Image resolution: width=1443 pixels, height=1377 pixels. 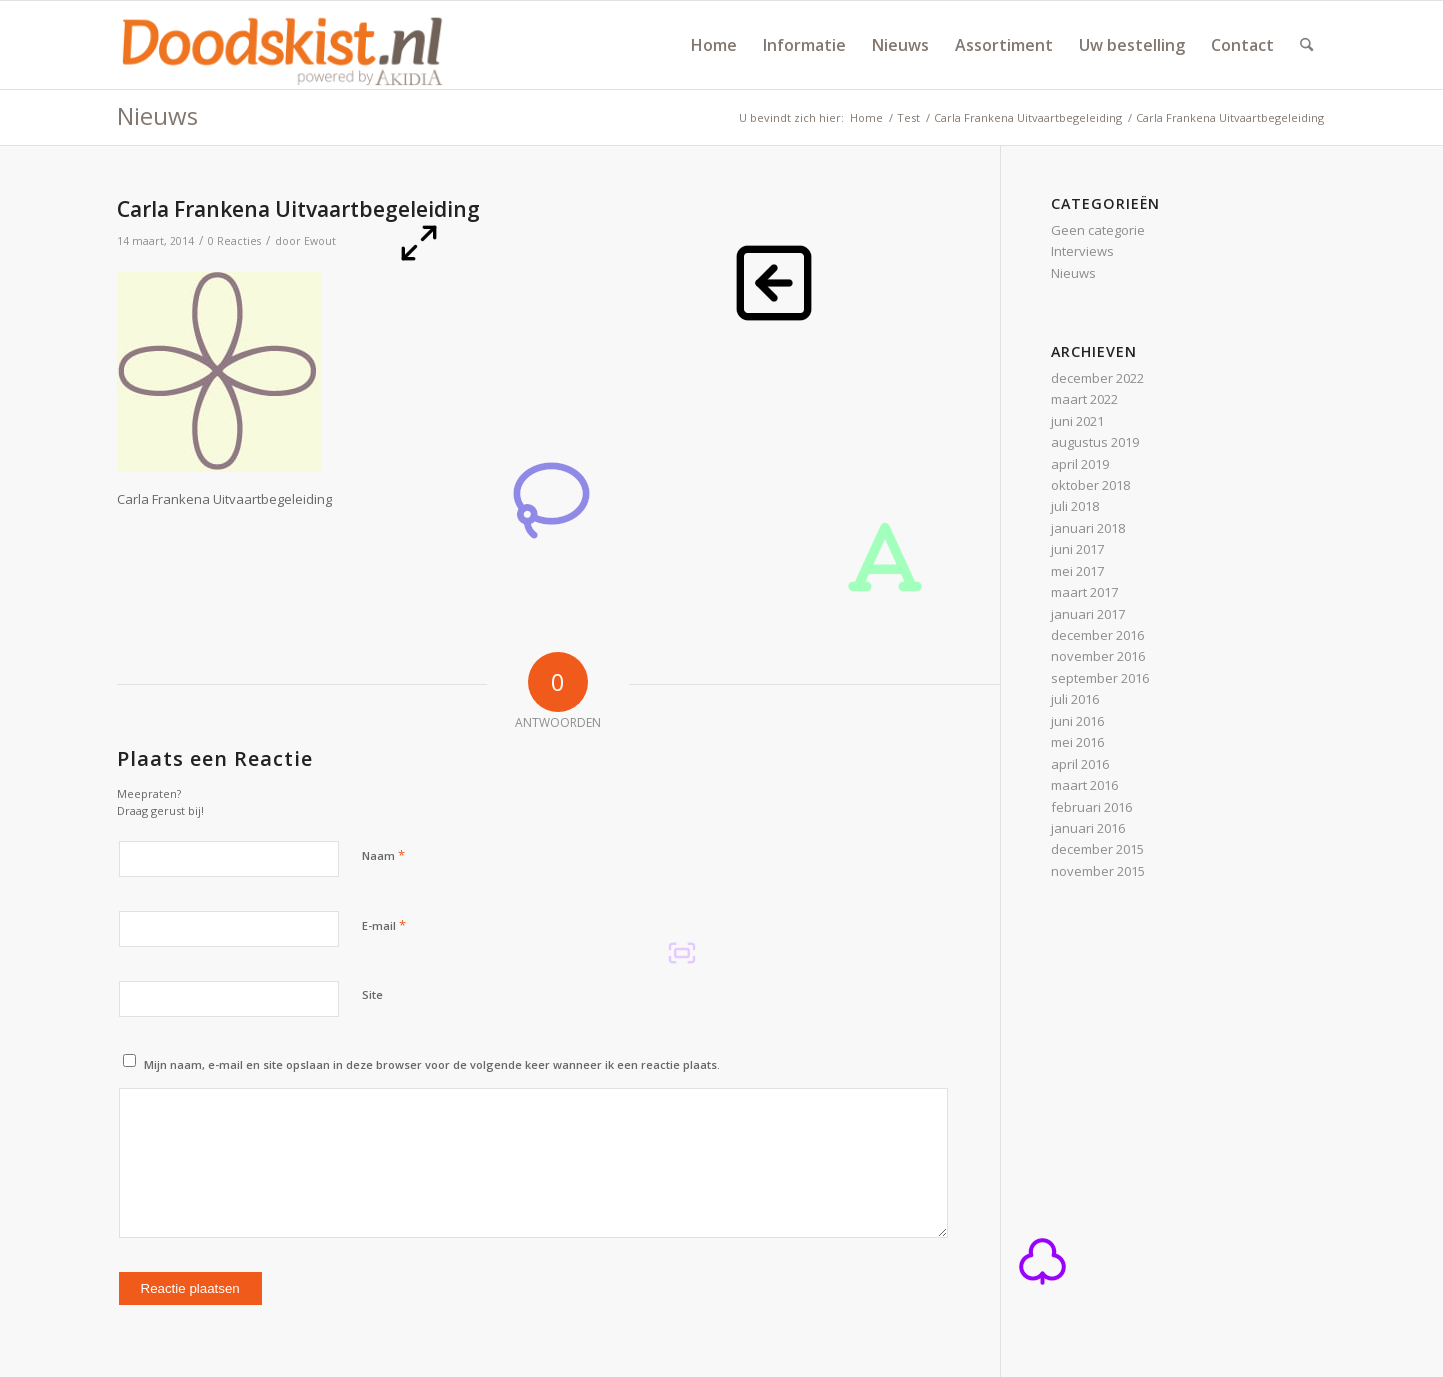 I want to click on playing card suit symbol for clubs, so click(x=1042, y=1261).